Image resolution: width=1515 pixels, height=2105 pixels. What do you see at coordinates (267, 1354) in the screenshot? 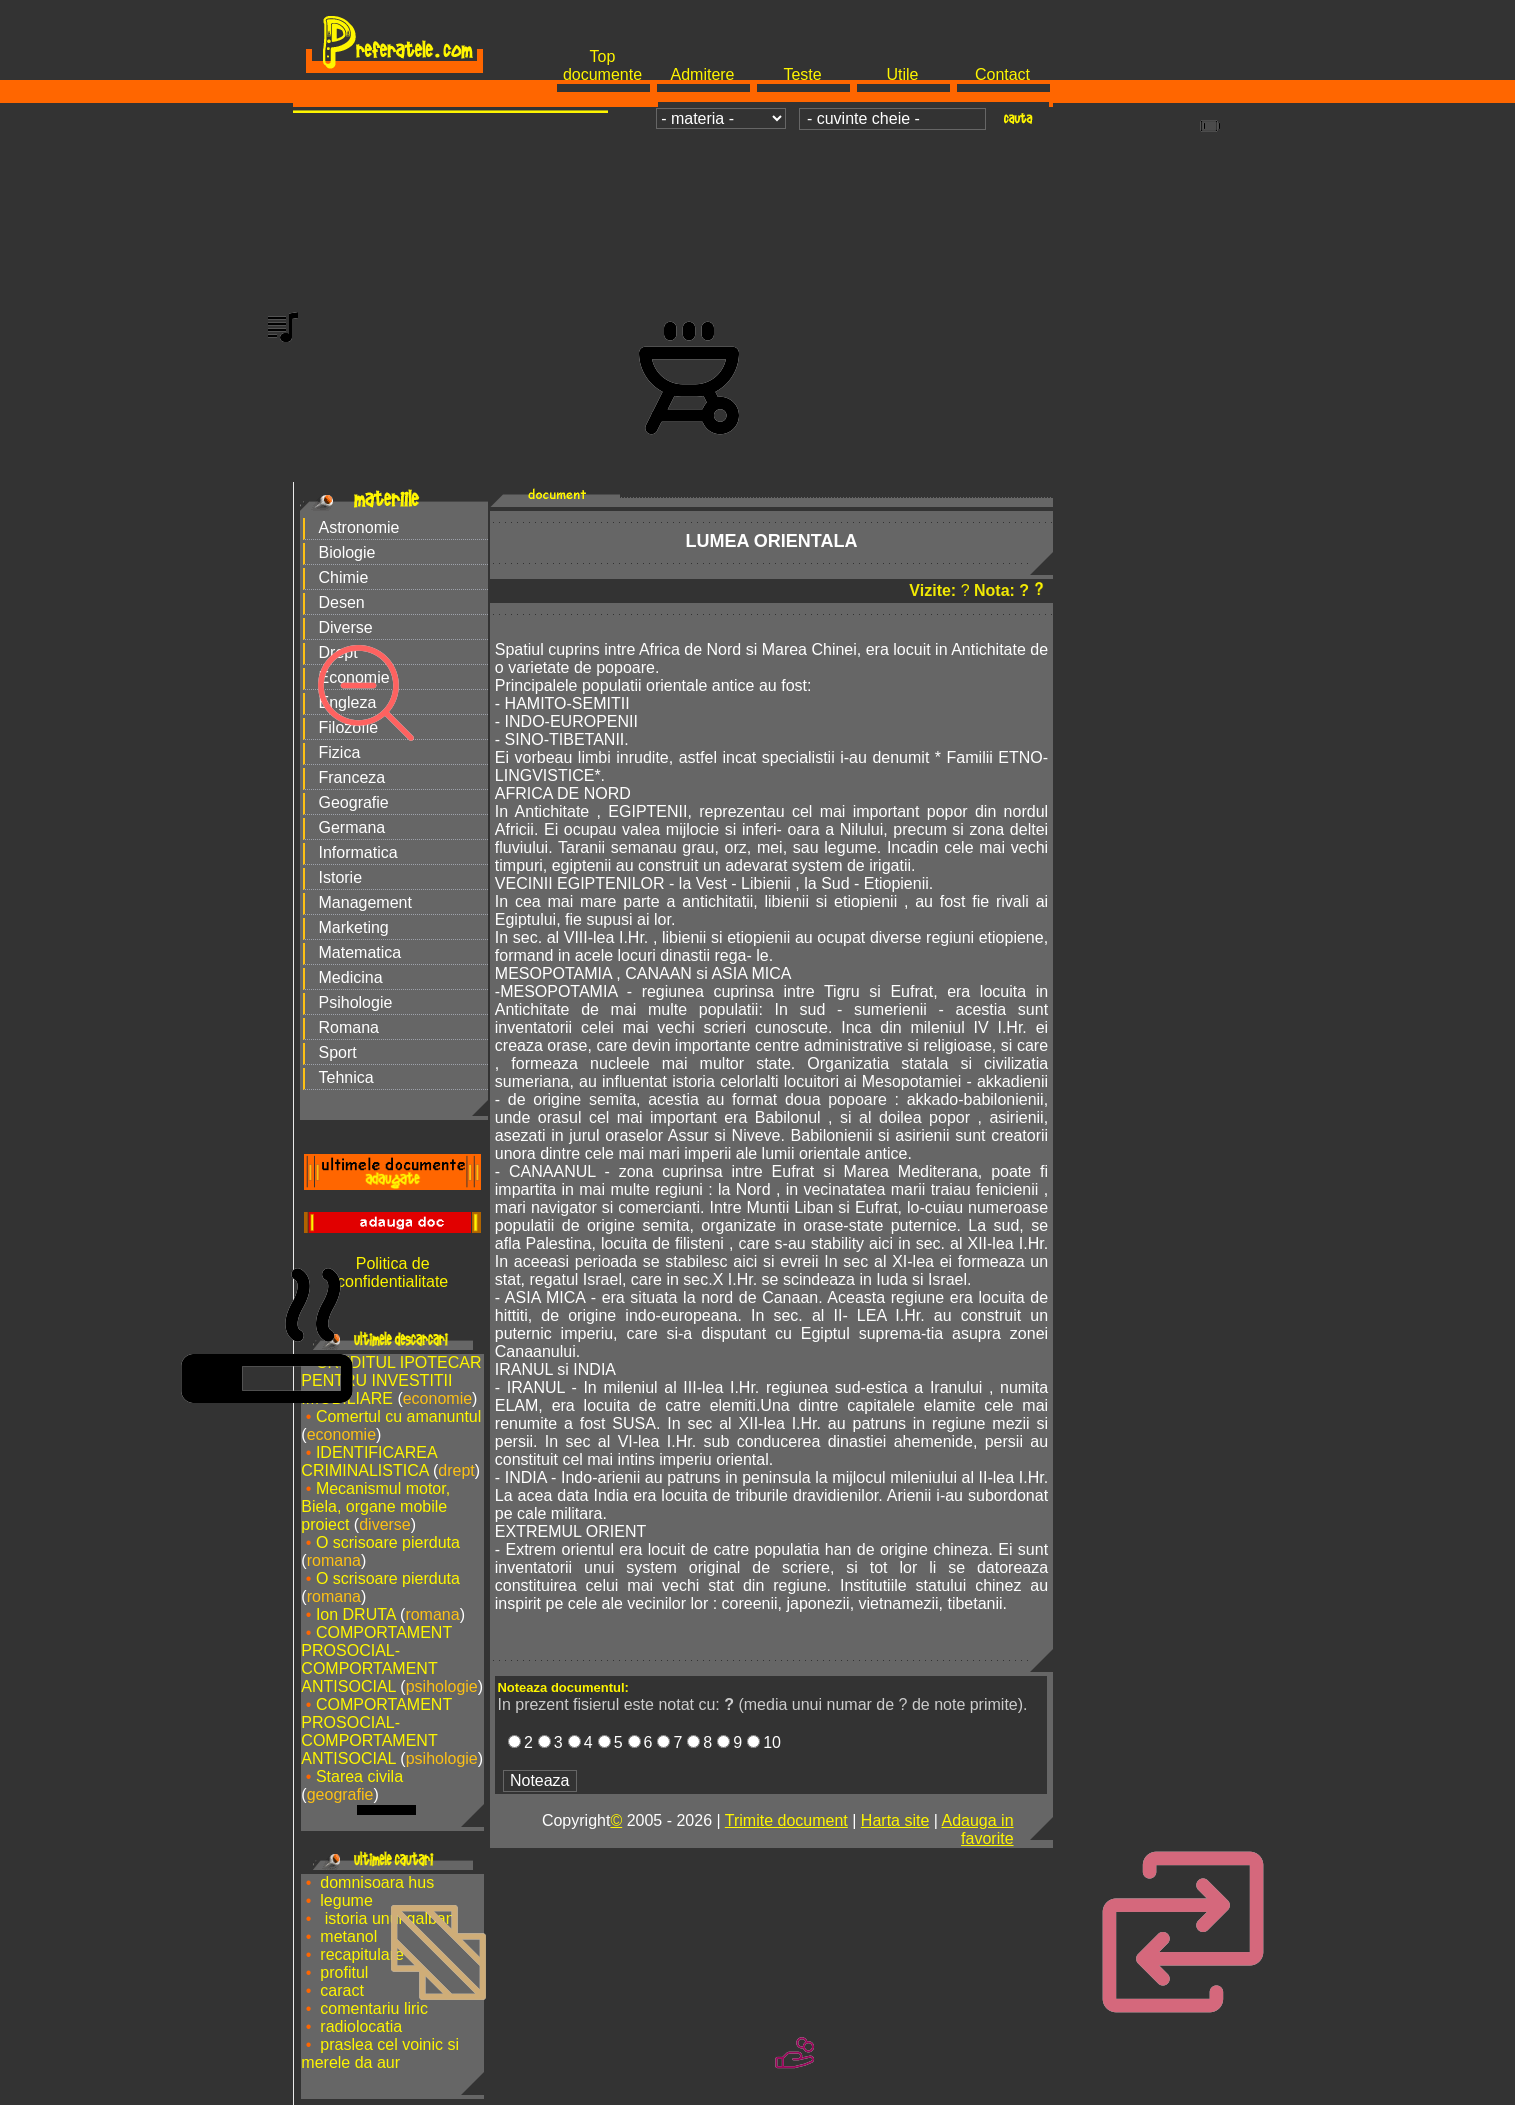
I see `indicates a designated smoking area` at bounding box center [267, 1354].